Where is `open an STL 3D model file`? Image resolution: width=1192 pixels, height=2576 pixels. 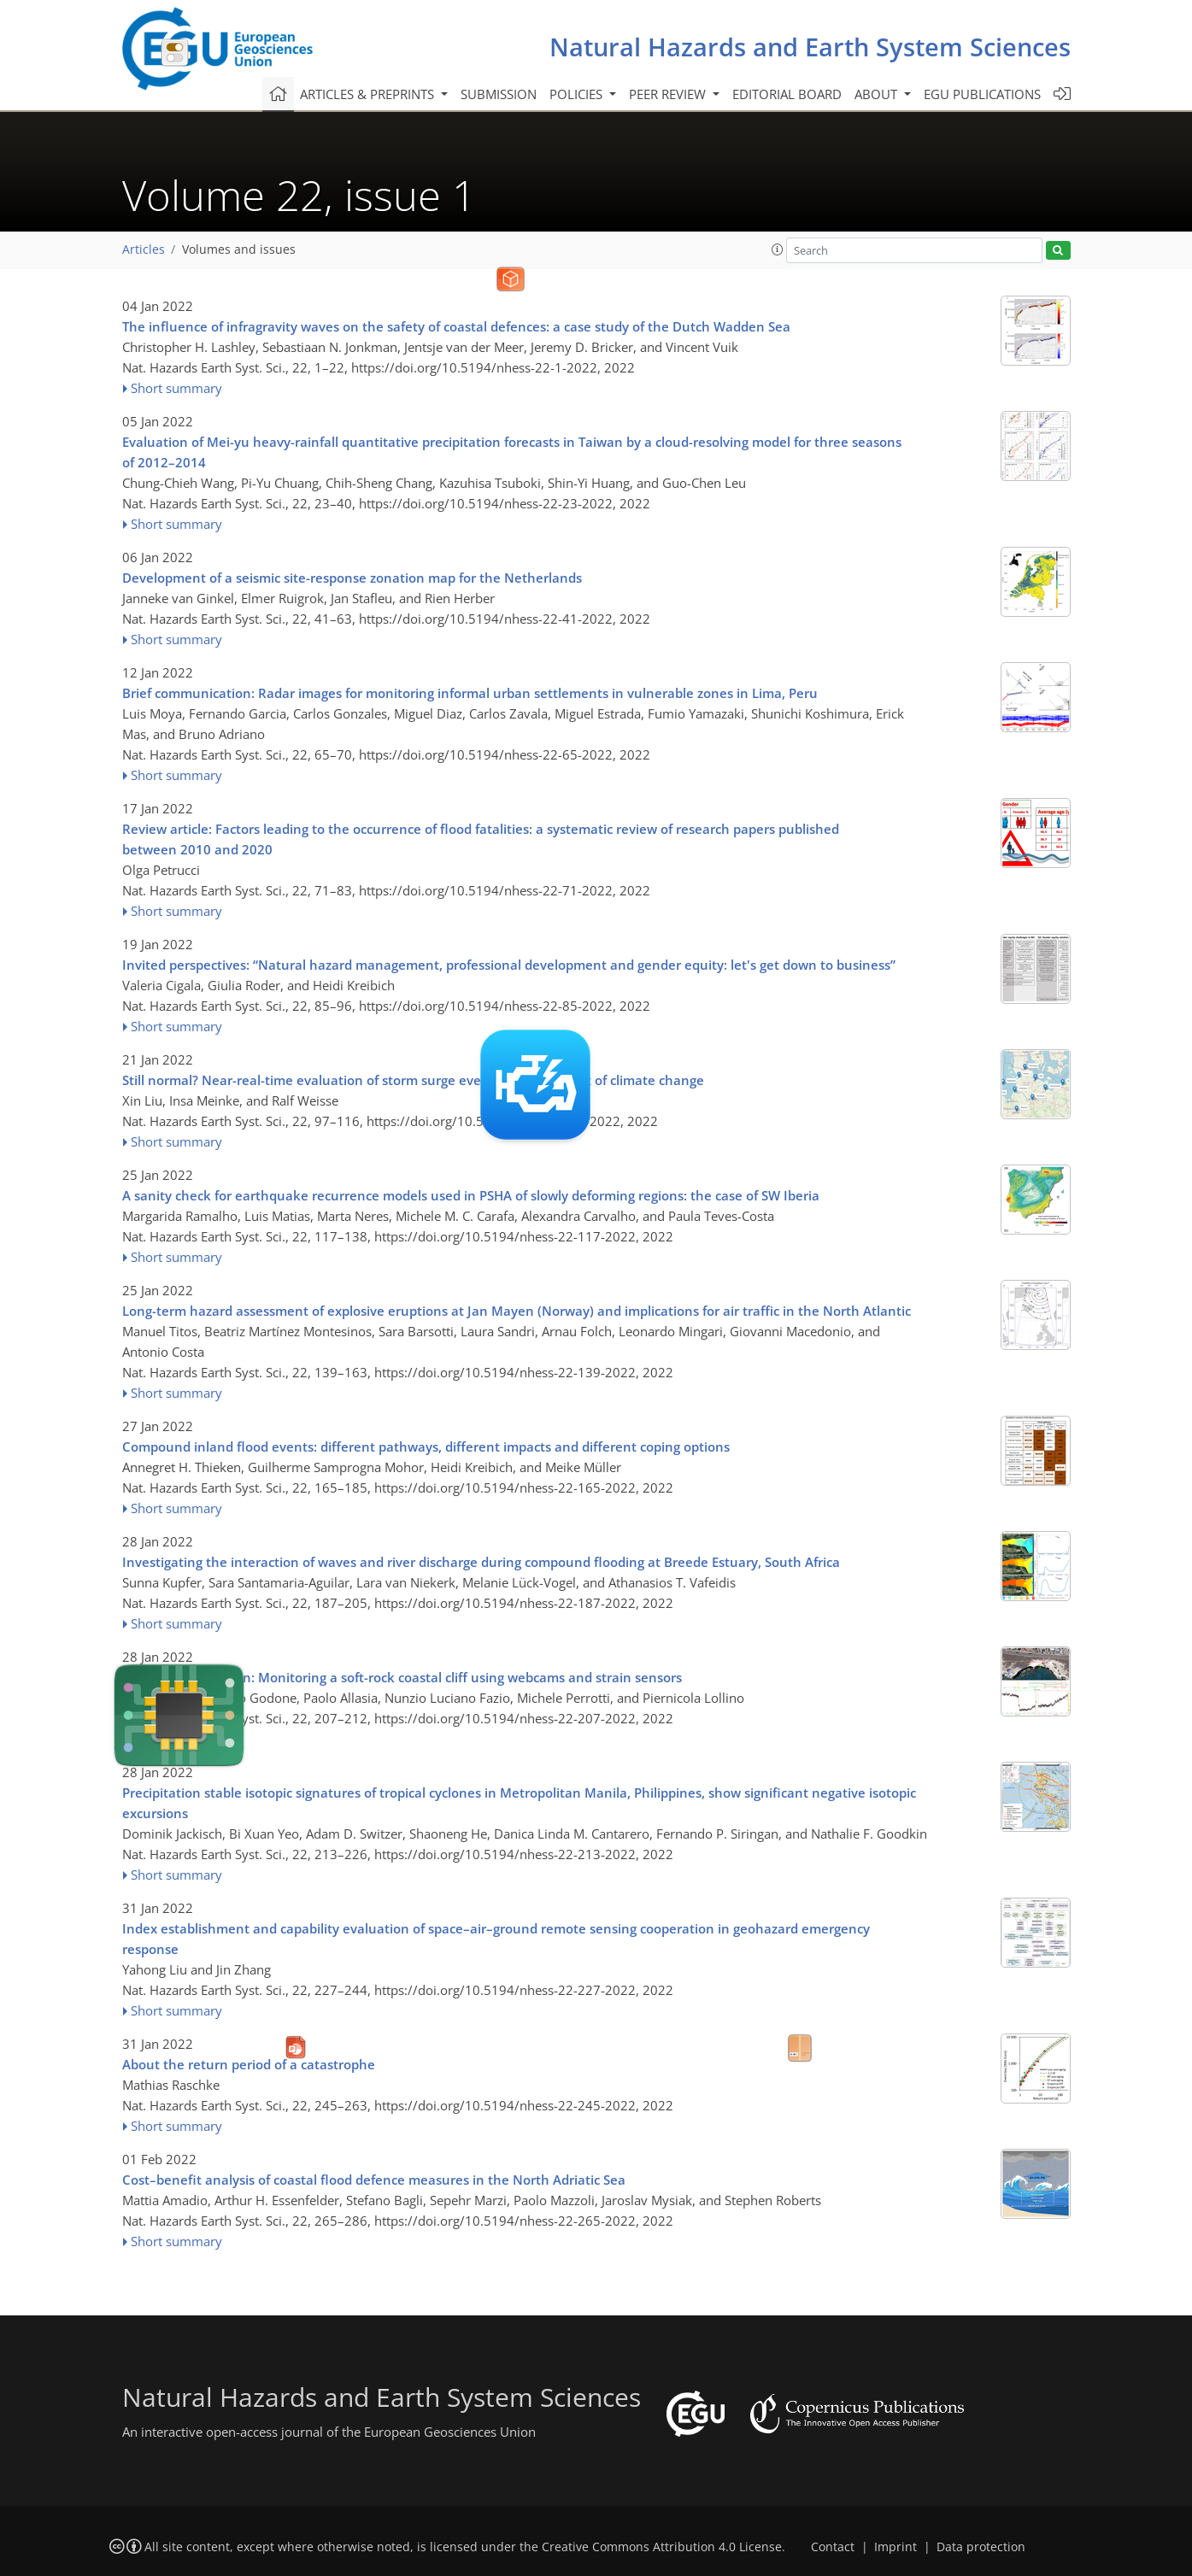 open an STL 3D model file is located at coordinates (510, 278).